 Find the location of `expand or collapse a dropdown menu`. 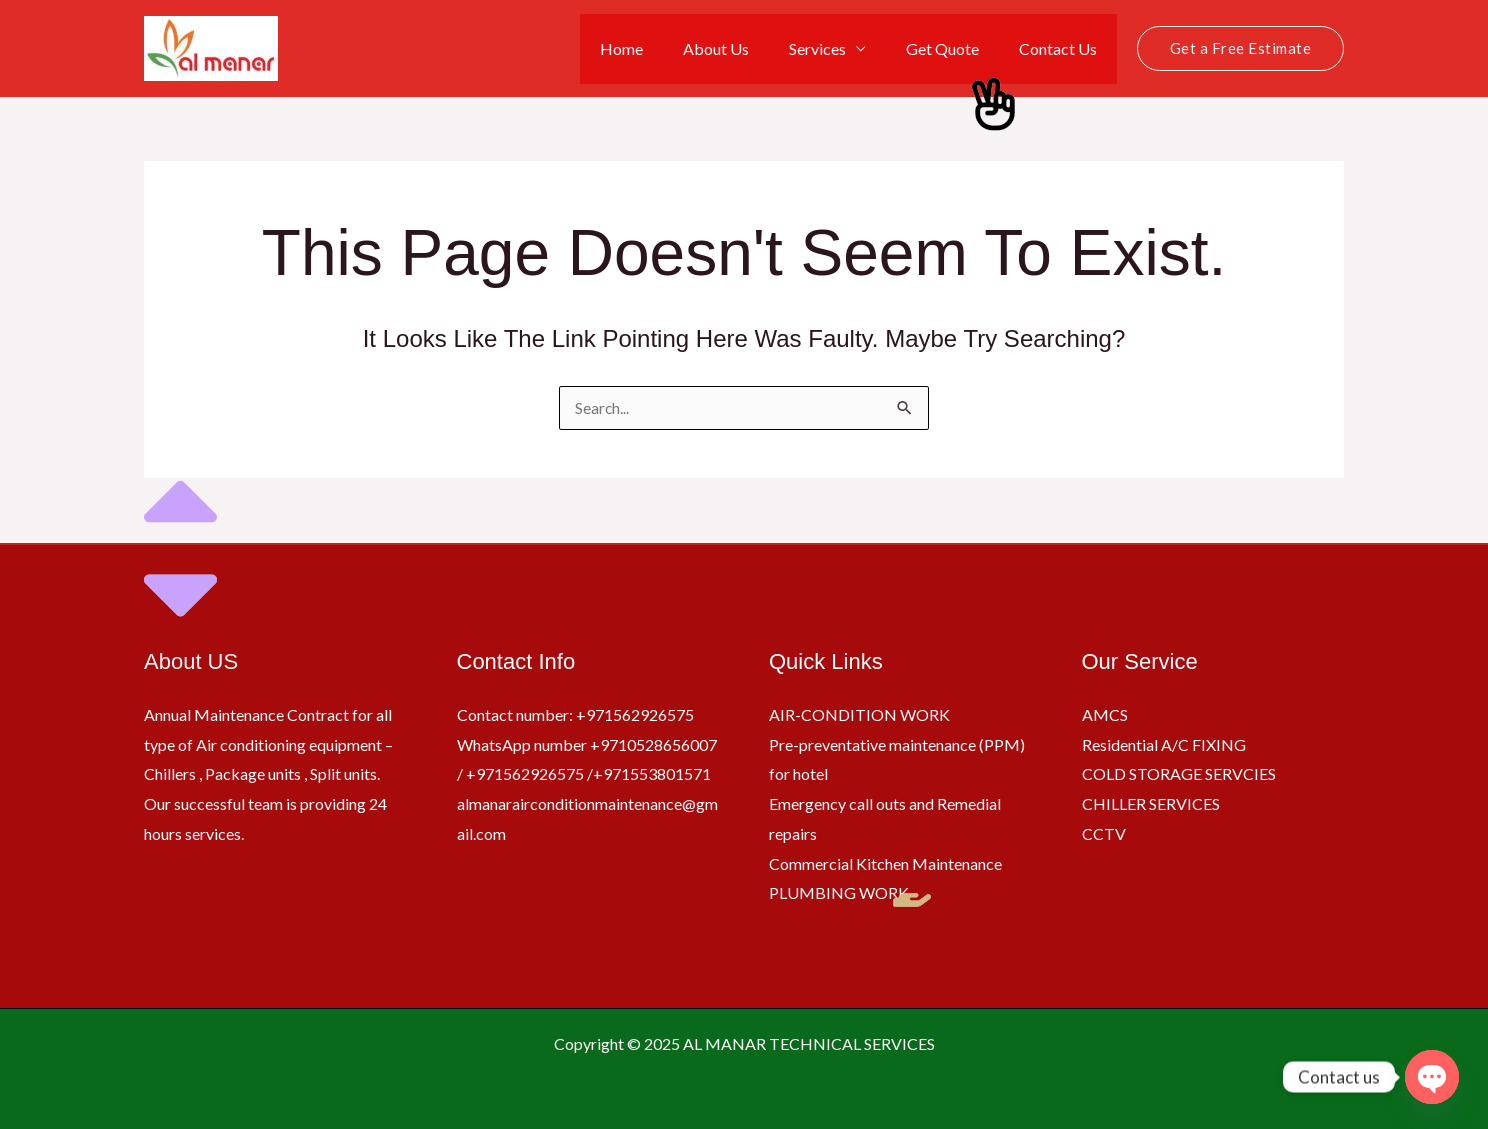

expand or collapse a dropdown menu is located at coordinates (180, 548).